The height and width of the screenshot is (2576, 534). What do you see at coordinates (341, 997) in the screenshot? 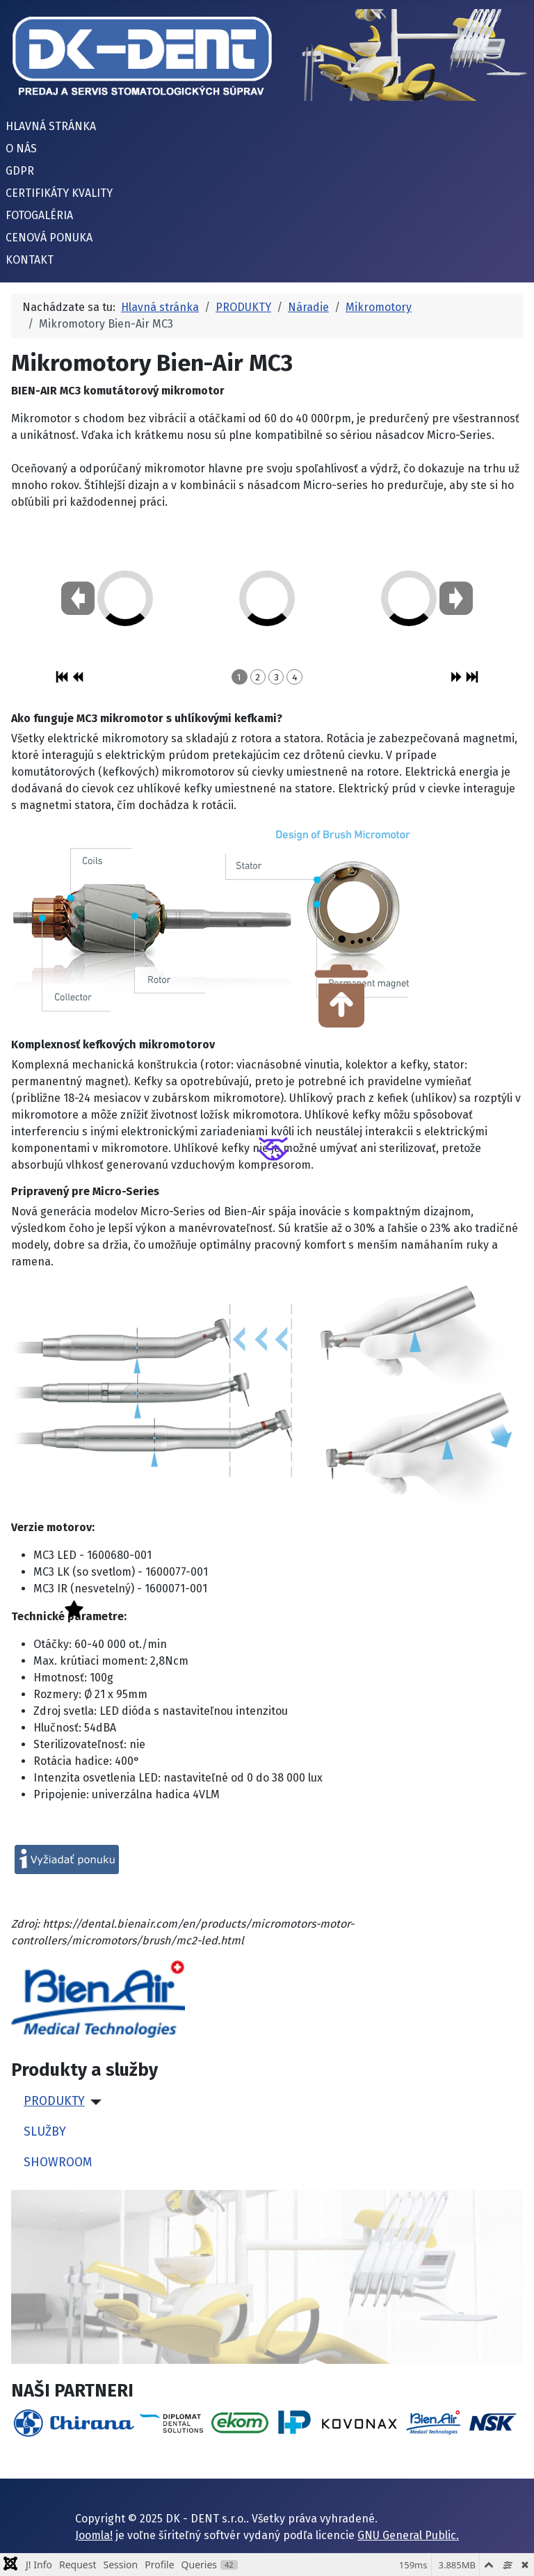
I see `restore item from trash` at bounding box center [341, 997].